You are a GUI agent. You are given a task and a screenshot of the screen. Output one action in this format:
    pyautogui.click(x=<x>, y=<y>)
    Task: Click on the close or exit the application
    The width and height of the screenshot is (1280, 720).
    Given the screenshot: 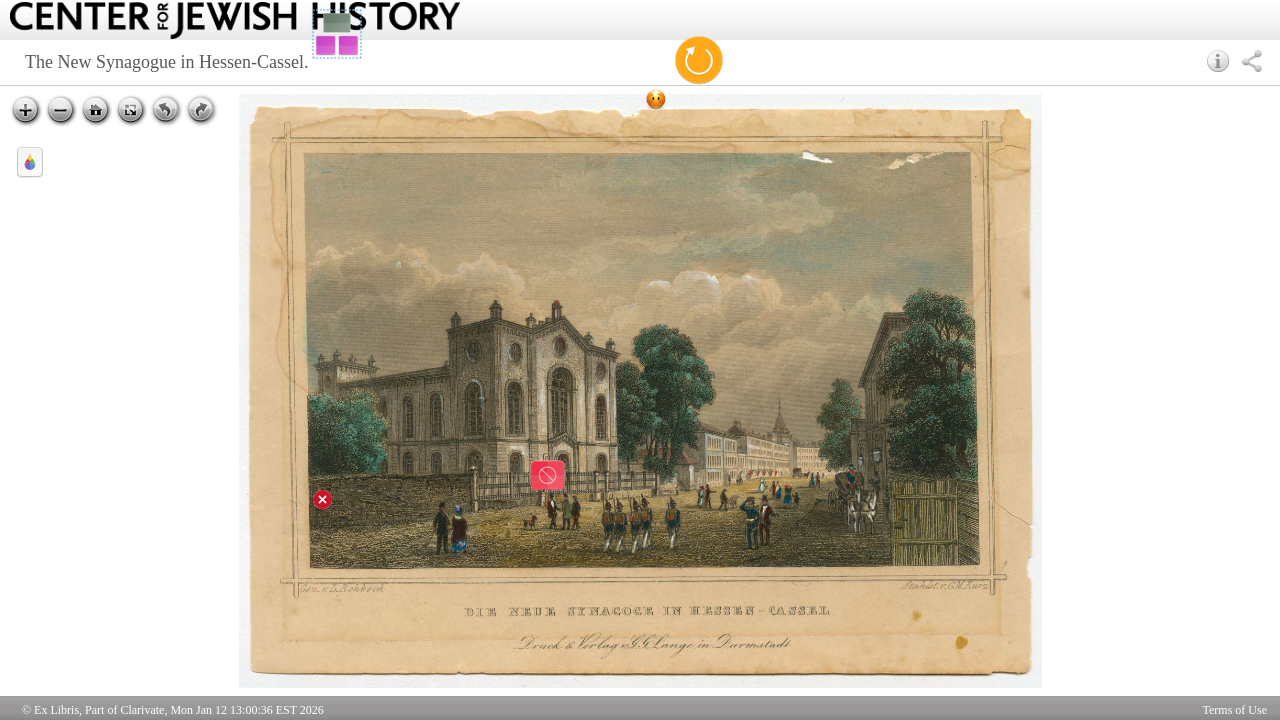 What is the action you would take?
    pyautogui.click(x=322, y=499)
    